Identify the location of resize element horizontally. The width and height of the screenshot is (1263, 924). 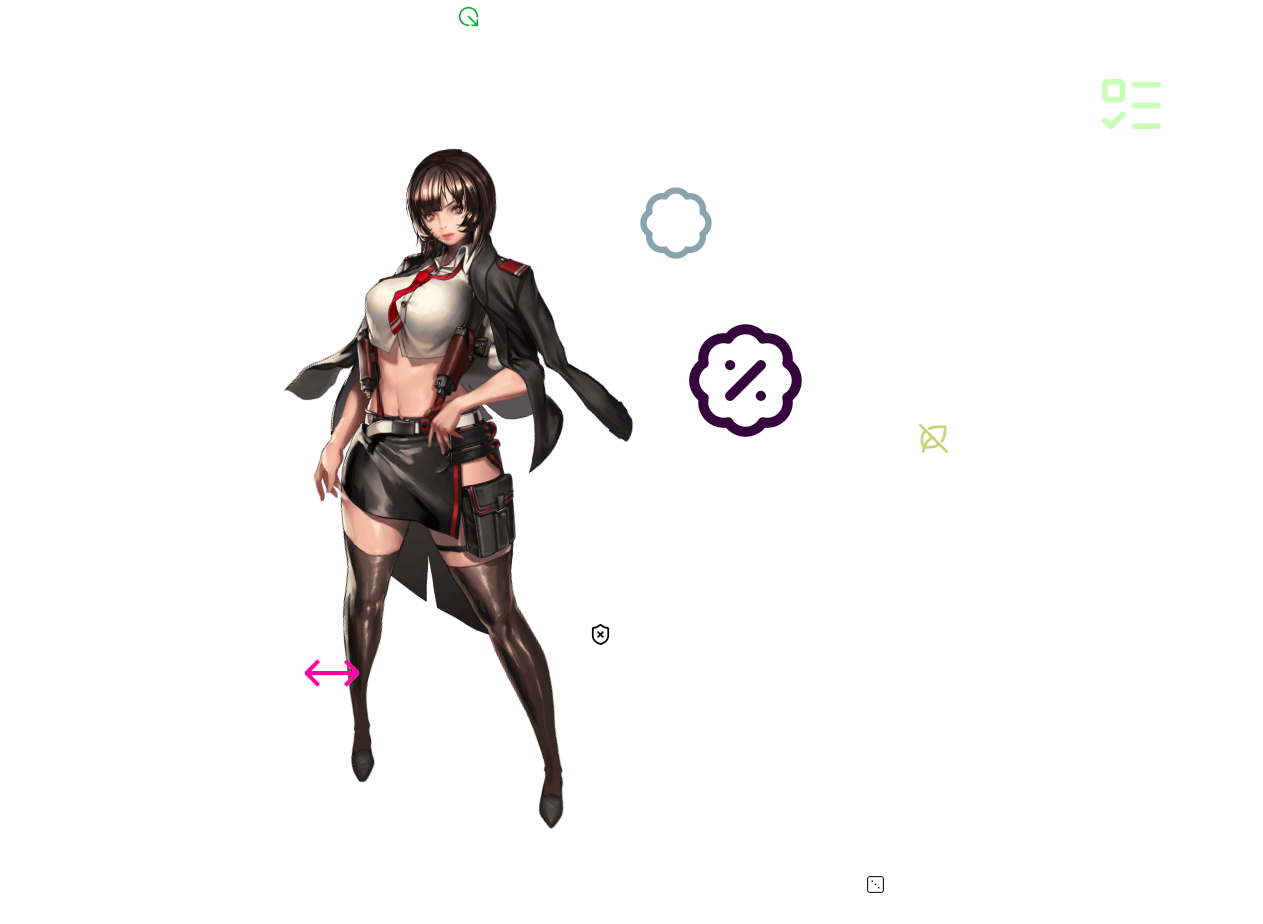
(332, 671).